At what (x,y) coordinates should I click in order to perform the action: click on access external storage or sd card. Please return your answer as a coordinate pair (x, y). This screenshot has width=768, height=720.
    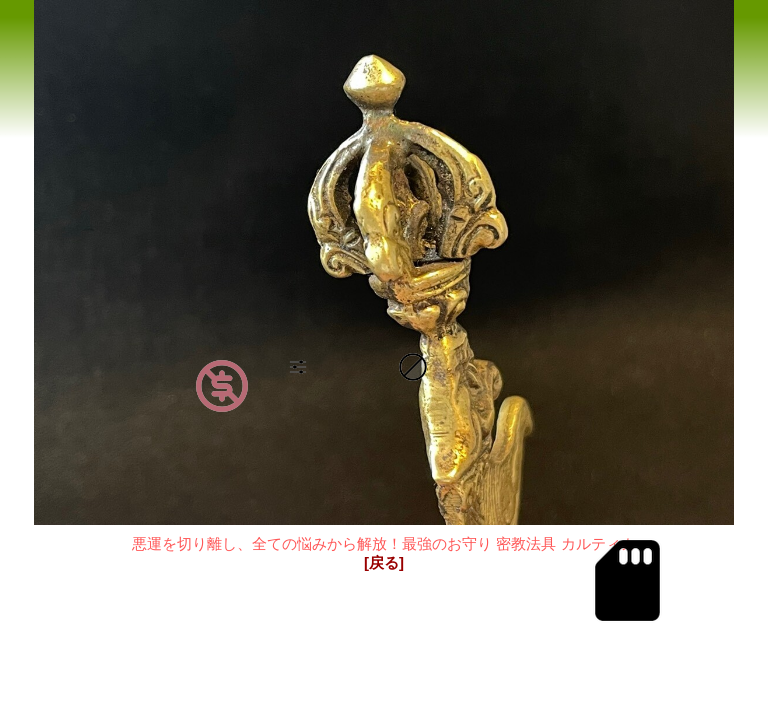
    Looking at the image, I should click on (627, 580).